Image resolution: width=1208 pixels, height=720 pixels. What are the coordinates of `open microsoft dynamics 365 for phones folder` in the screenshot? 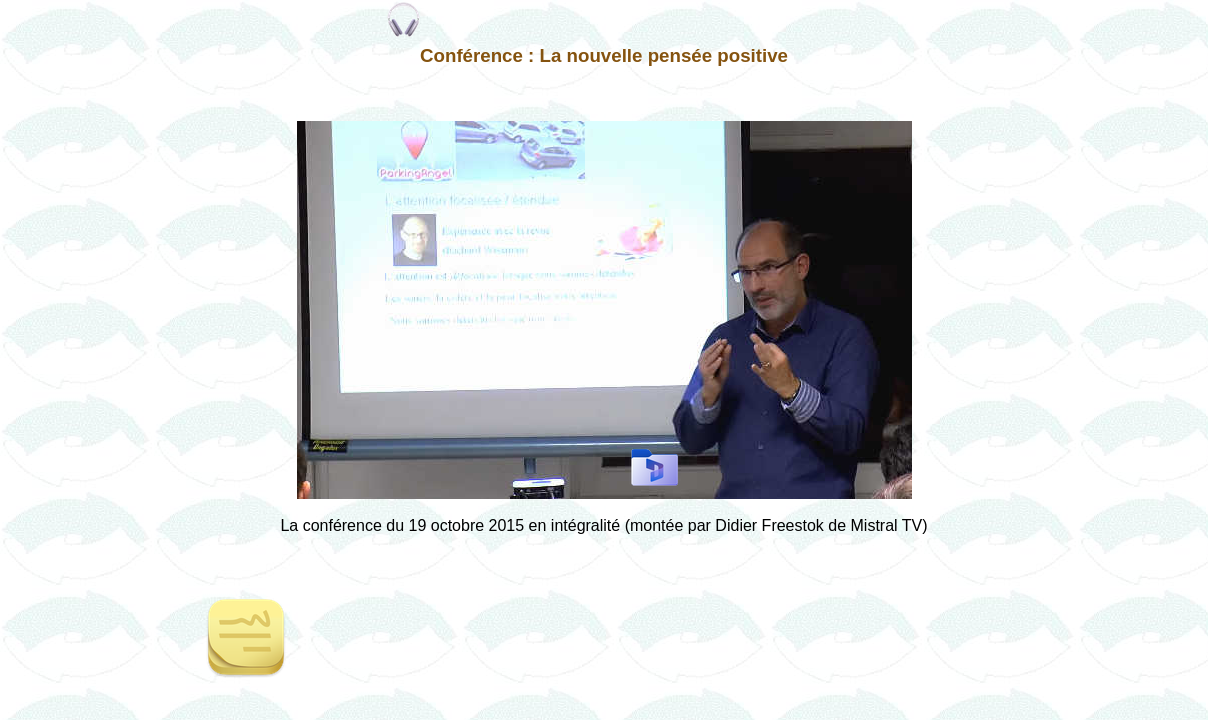 It's located at (654, 468).